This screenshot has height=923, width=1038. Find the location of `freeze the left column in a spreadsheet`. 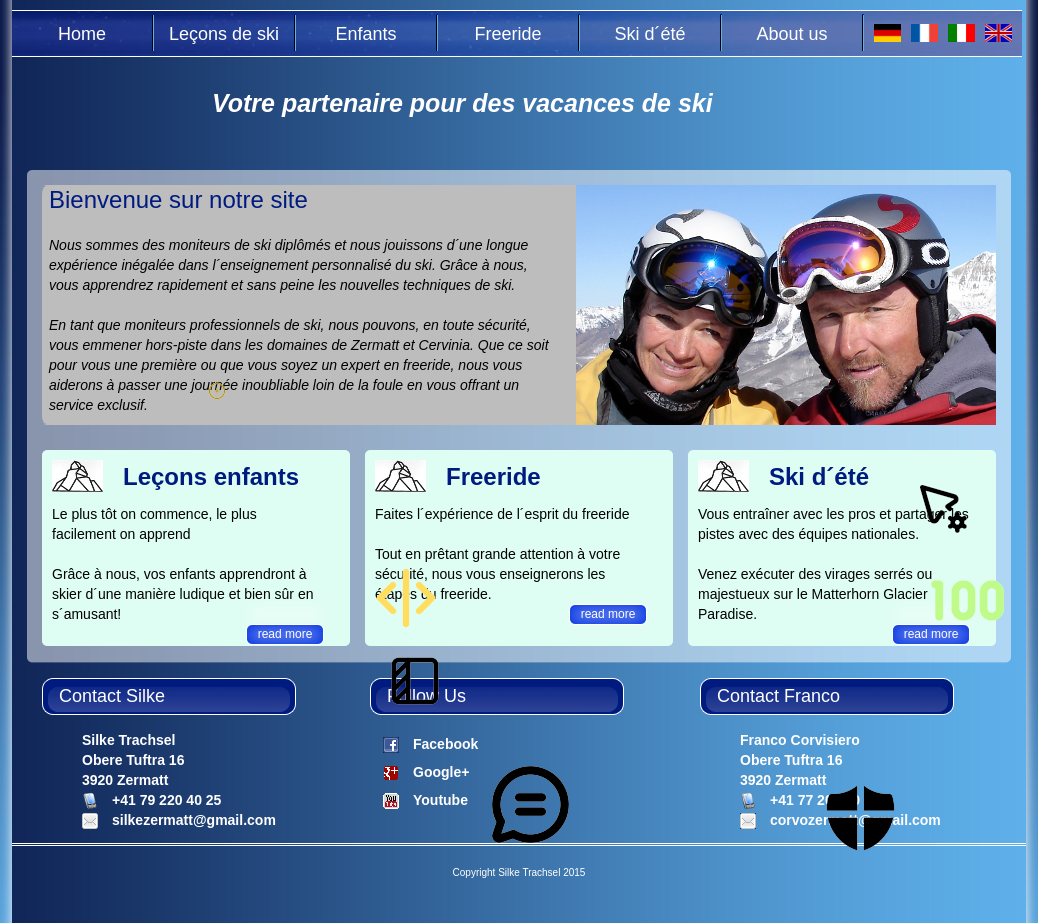

freeze the left column in a spreadsheet is located at coordinates (415, 681).